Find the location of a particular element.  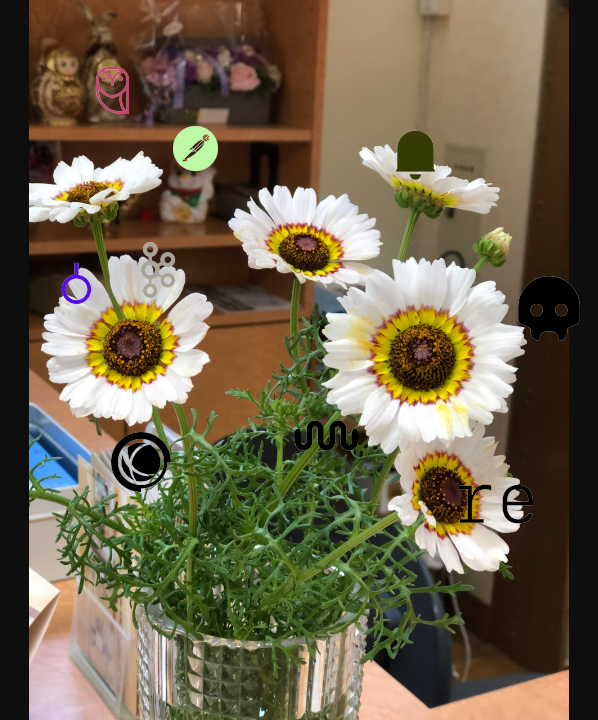

visit freelancermap website or platform is located at coordinates (141, 462).